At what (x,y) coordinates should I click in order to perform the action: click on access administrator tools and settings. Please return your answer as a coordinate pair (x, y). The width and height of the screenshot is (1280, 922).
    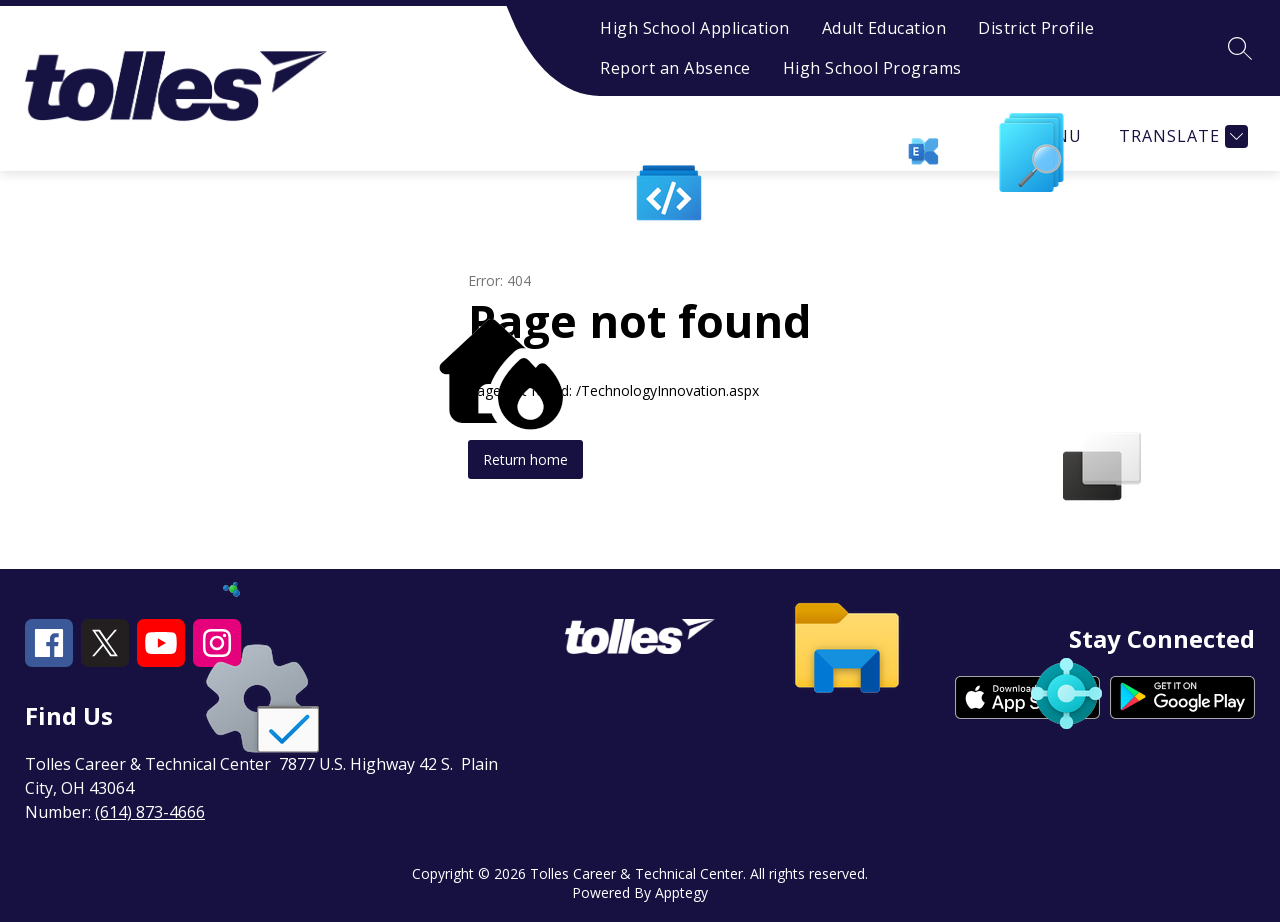
    Looking at the image, I should click on (257, 698).